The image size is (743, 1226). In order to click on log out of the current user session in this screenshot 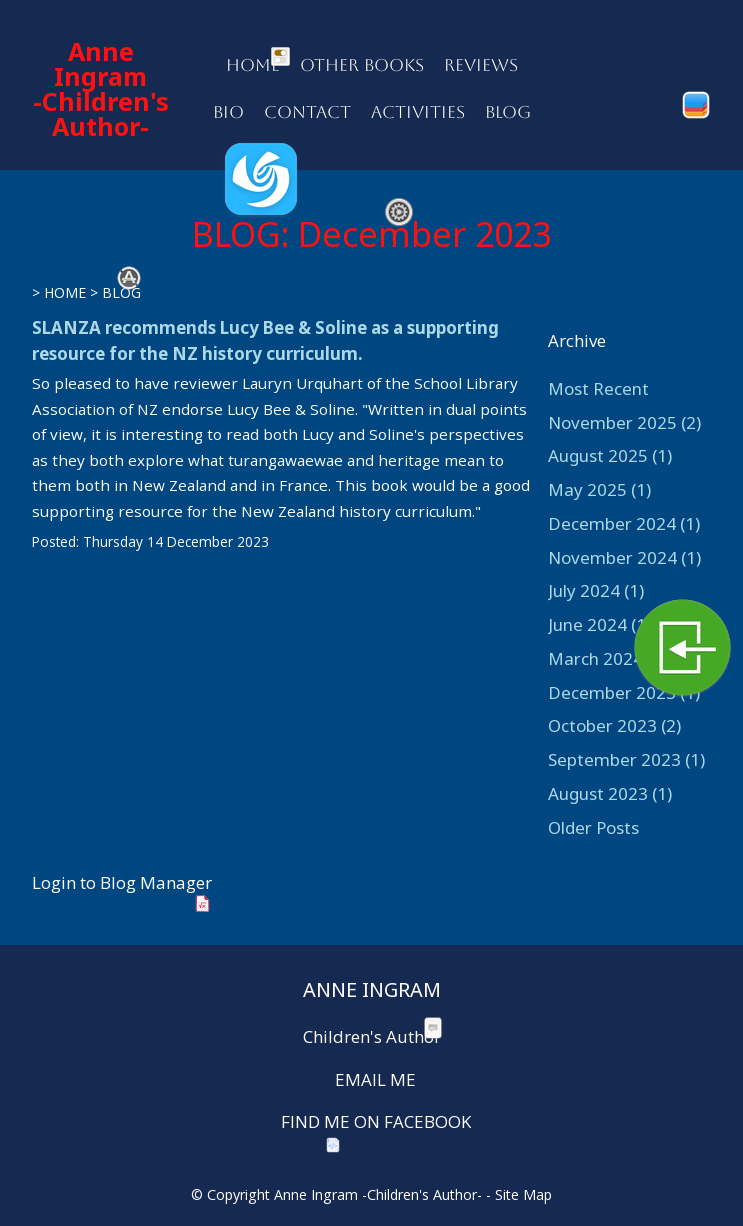, I will do `click(682, 647)`.